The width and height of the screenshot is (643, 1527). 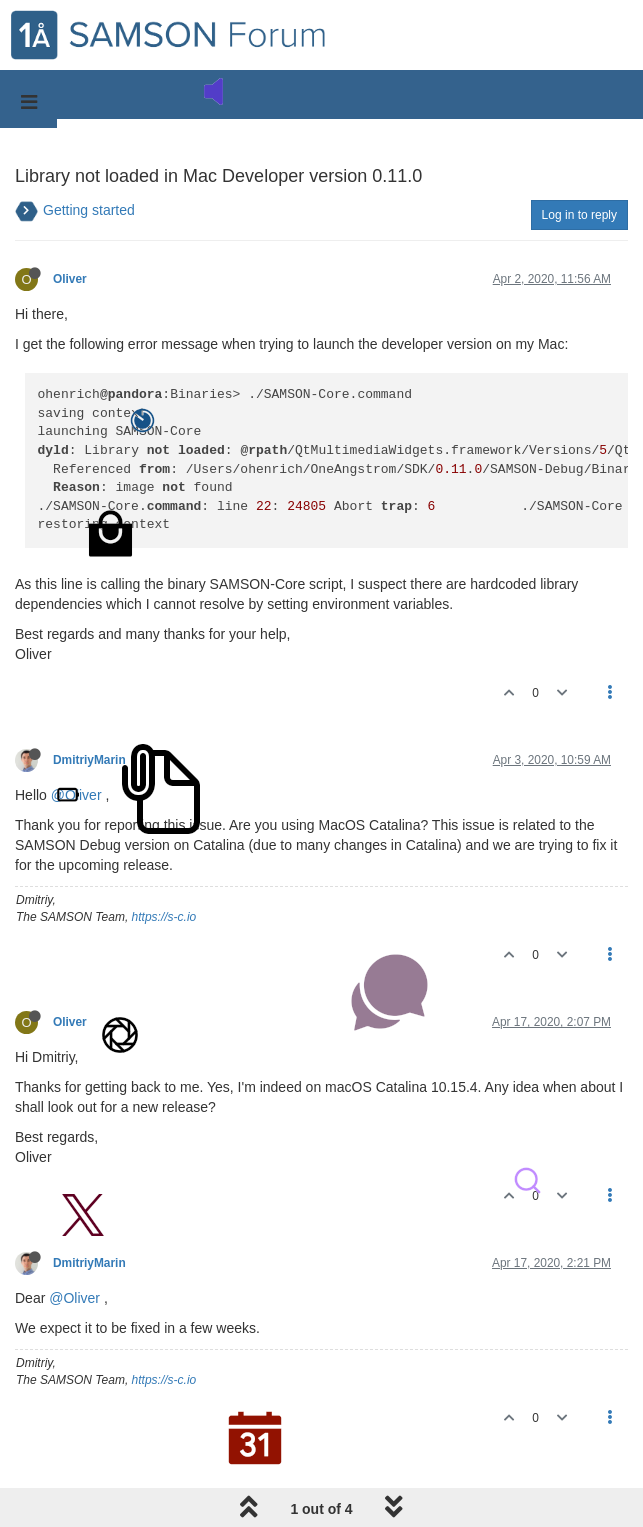 I want to click on view your shopping bag, so click(x=110, y=533).